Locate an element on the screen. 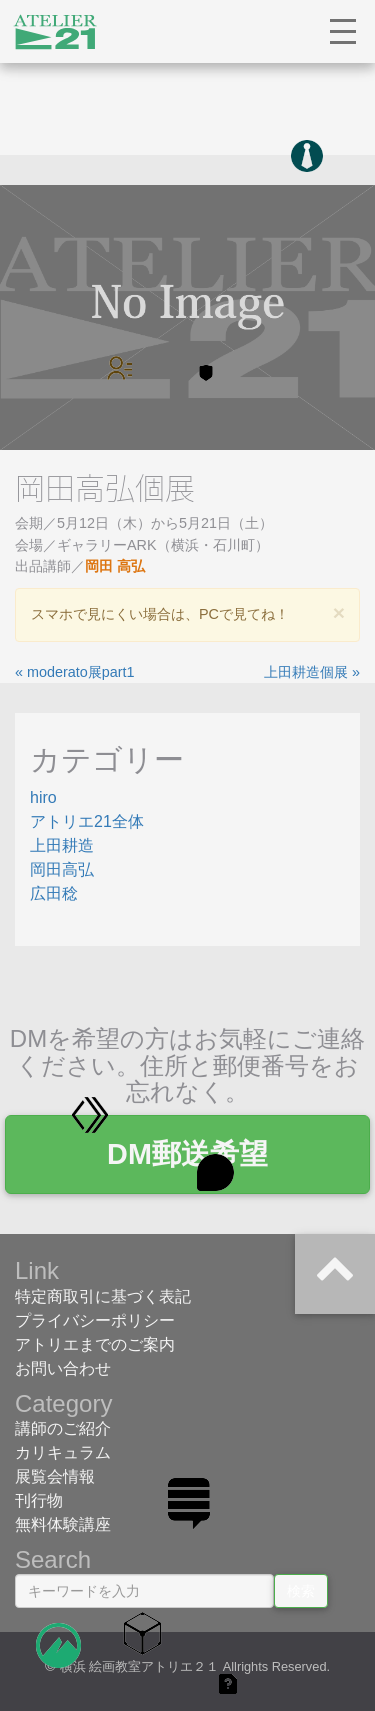  unknown or unrecognized file type is located at coordinates (228, 1684).